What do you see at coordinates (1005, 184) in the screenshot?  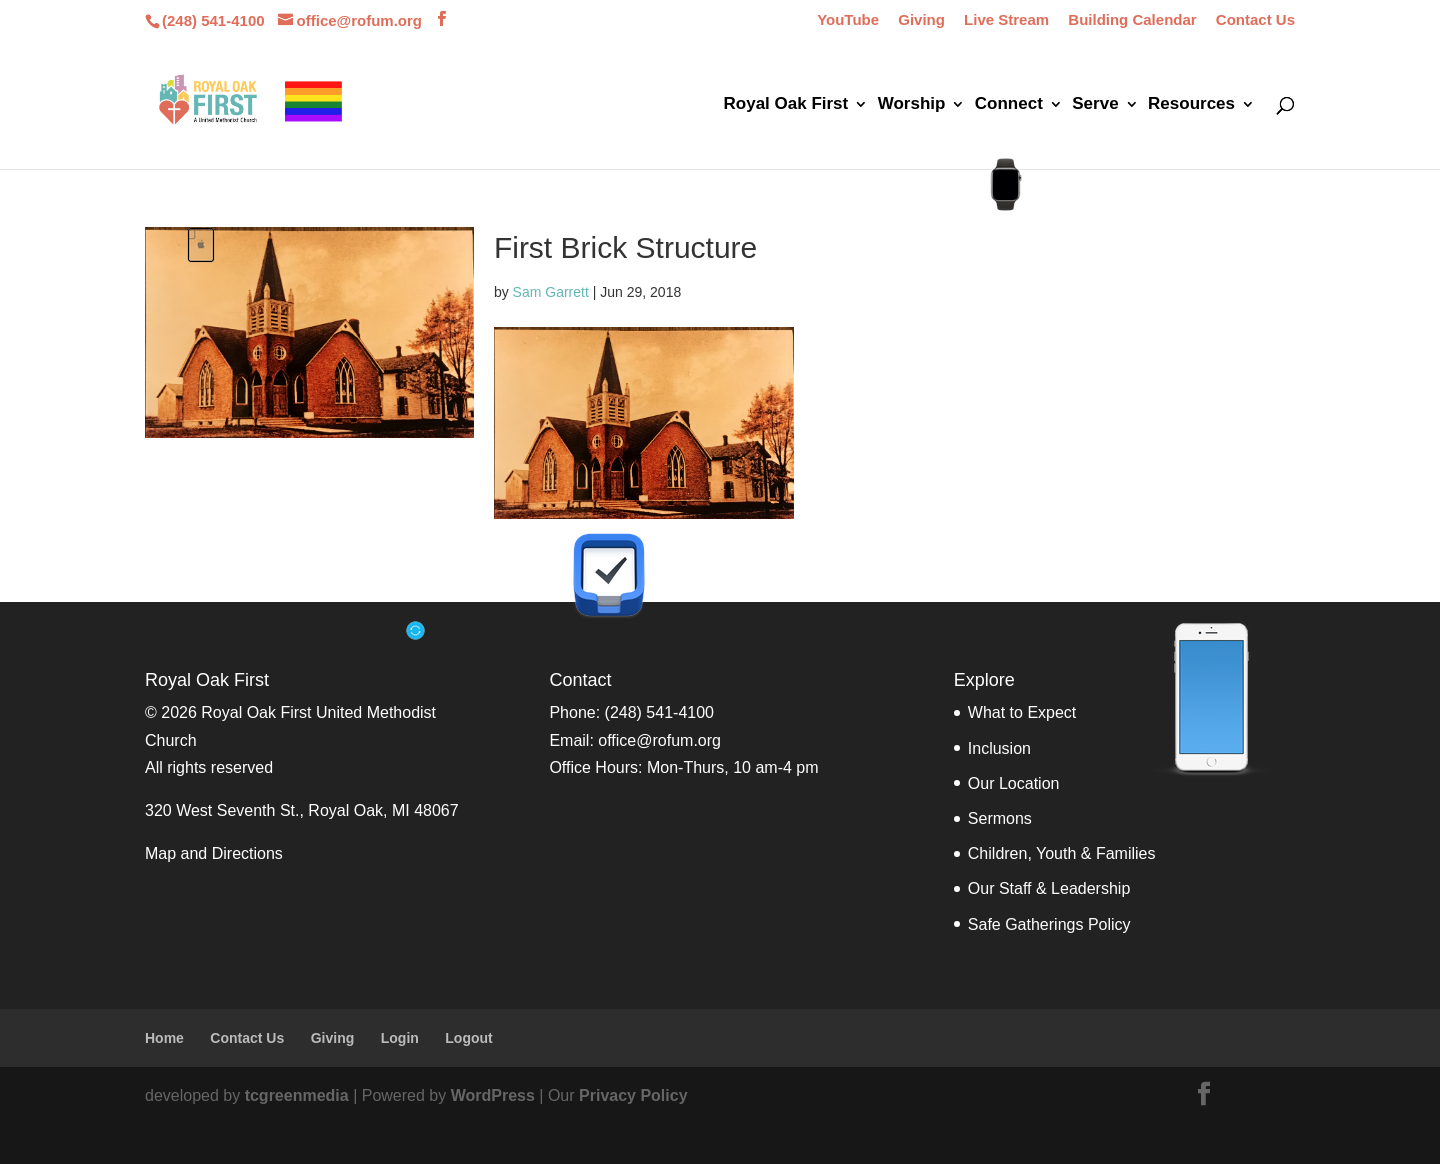 I see `apple watch series 6 device icon` at bounding box center [1005, 184].